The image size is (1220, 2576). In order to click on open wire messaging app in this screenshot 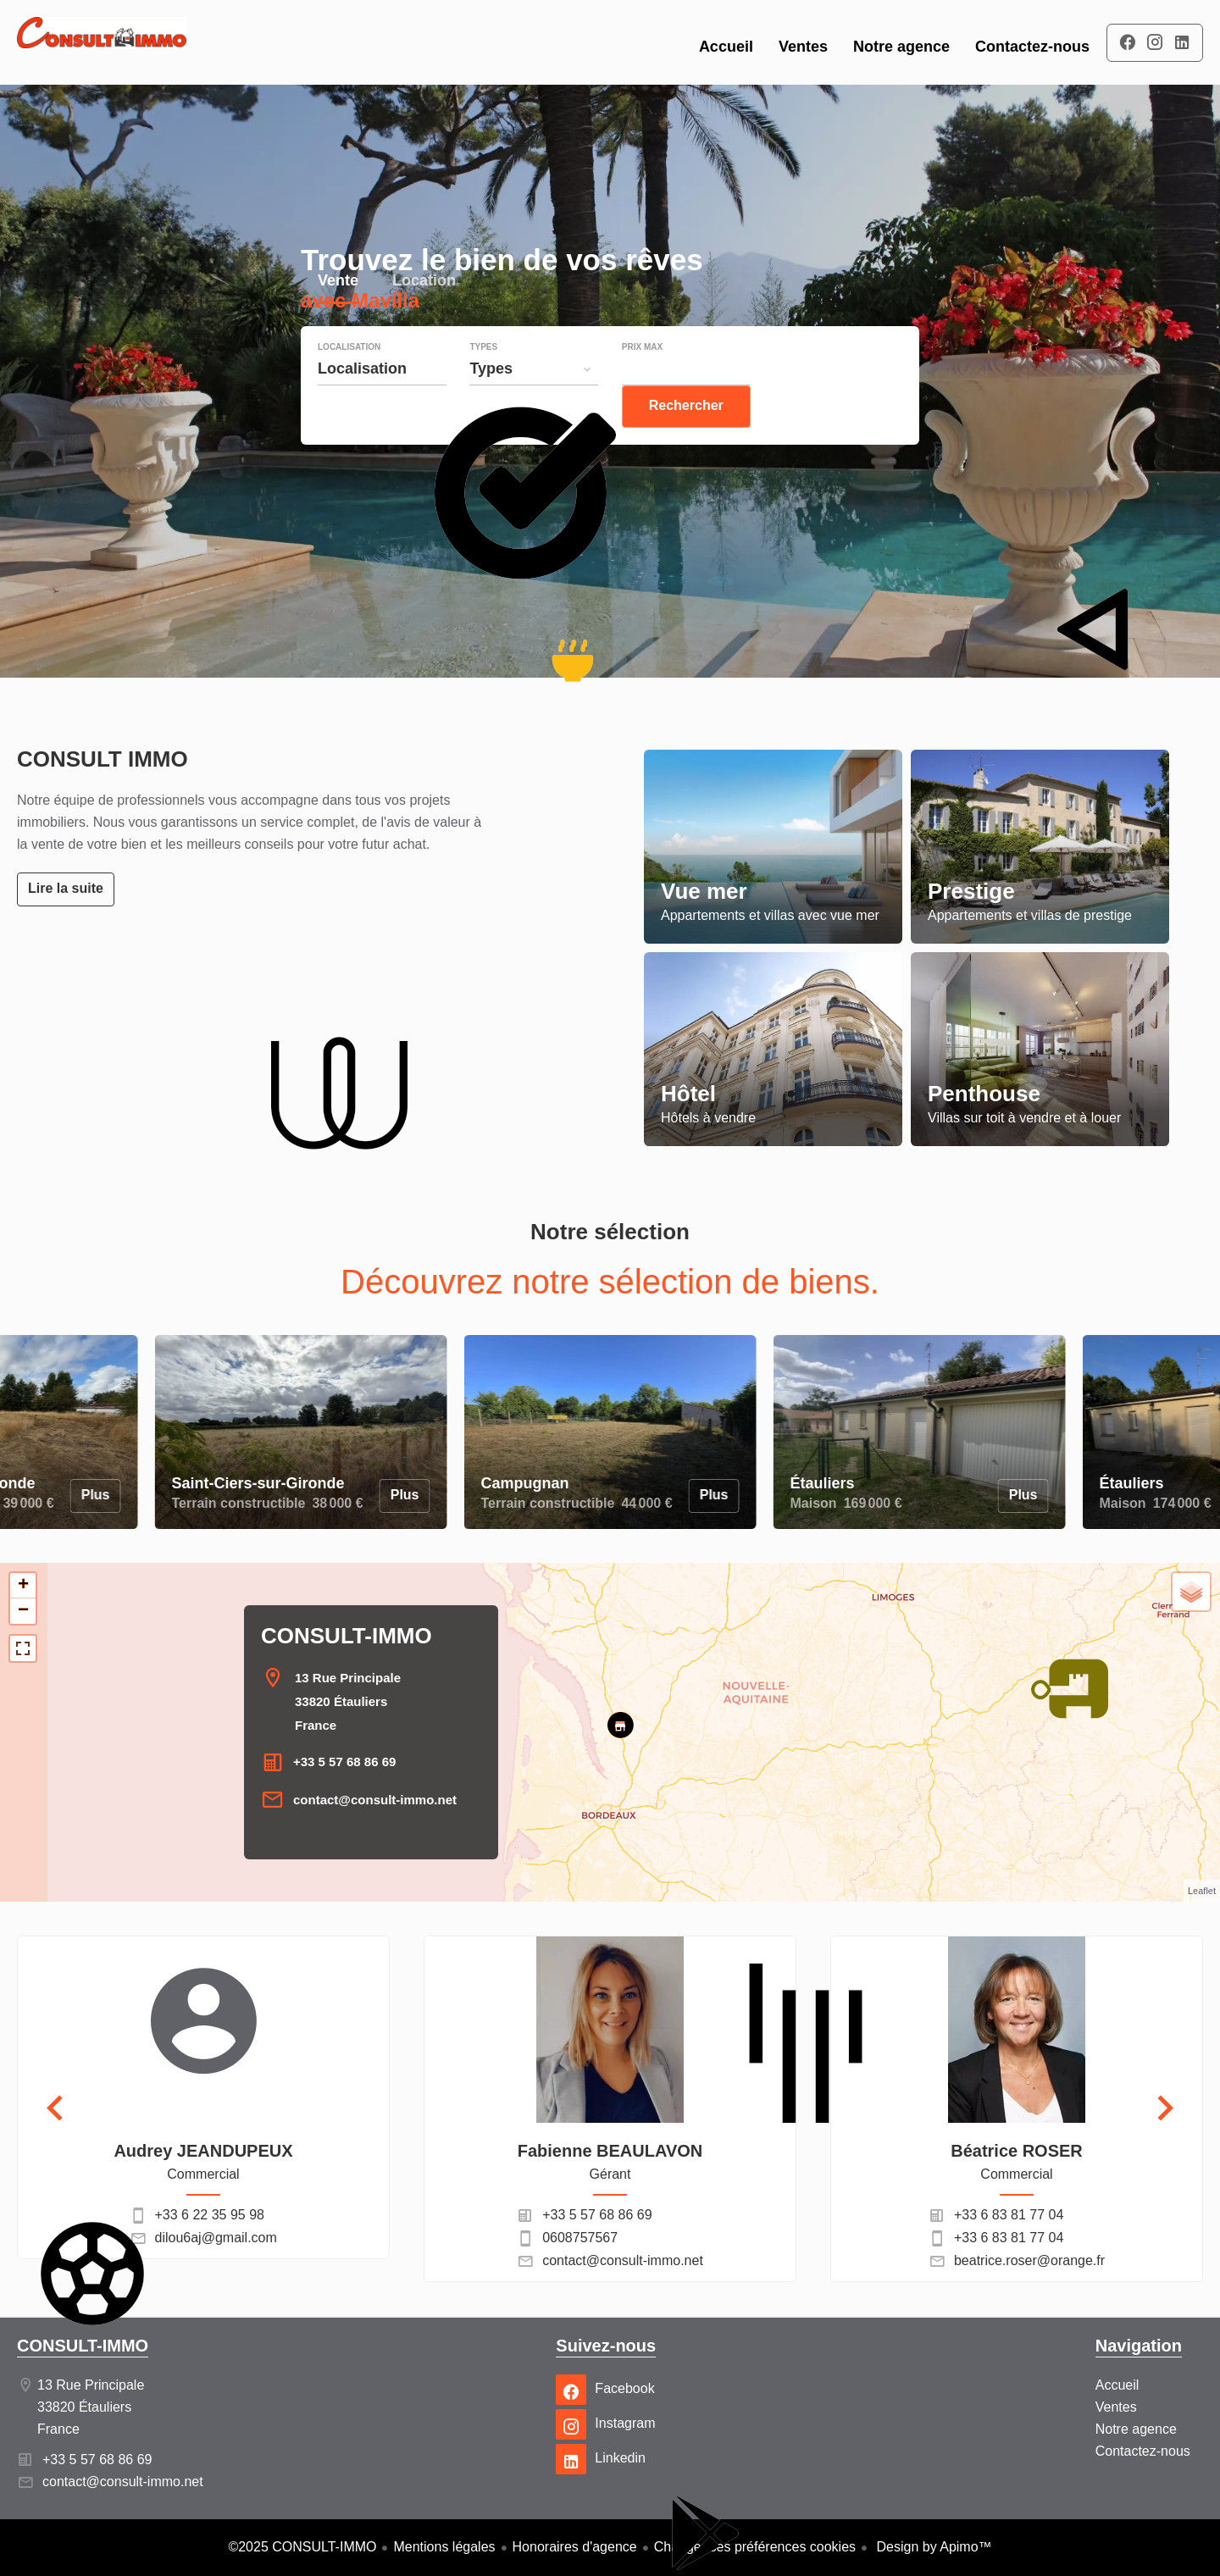, I will do `click(339, 1093)`.